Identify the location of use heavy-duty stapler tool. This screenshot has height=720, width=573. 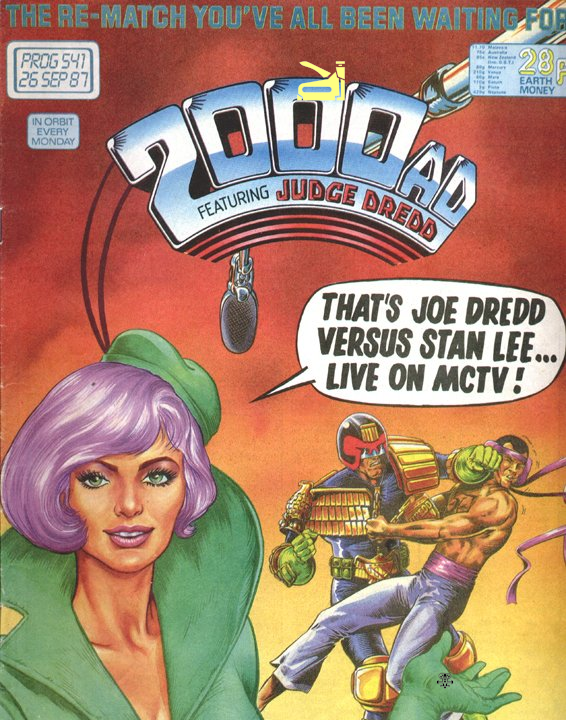
(321, 80).